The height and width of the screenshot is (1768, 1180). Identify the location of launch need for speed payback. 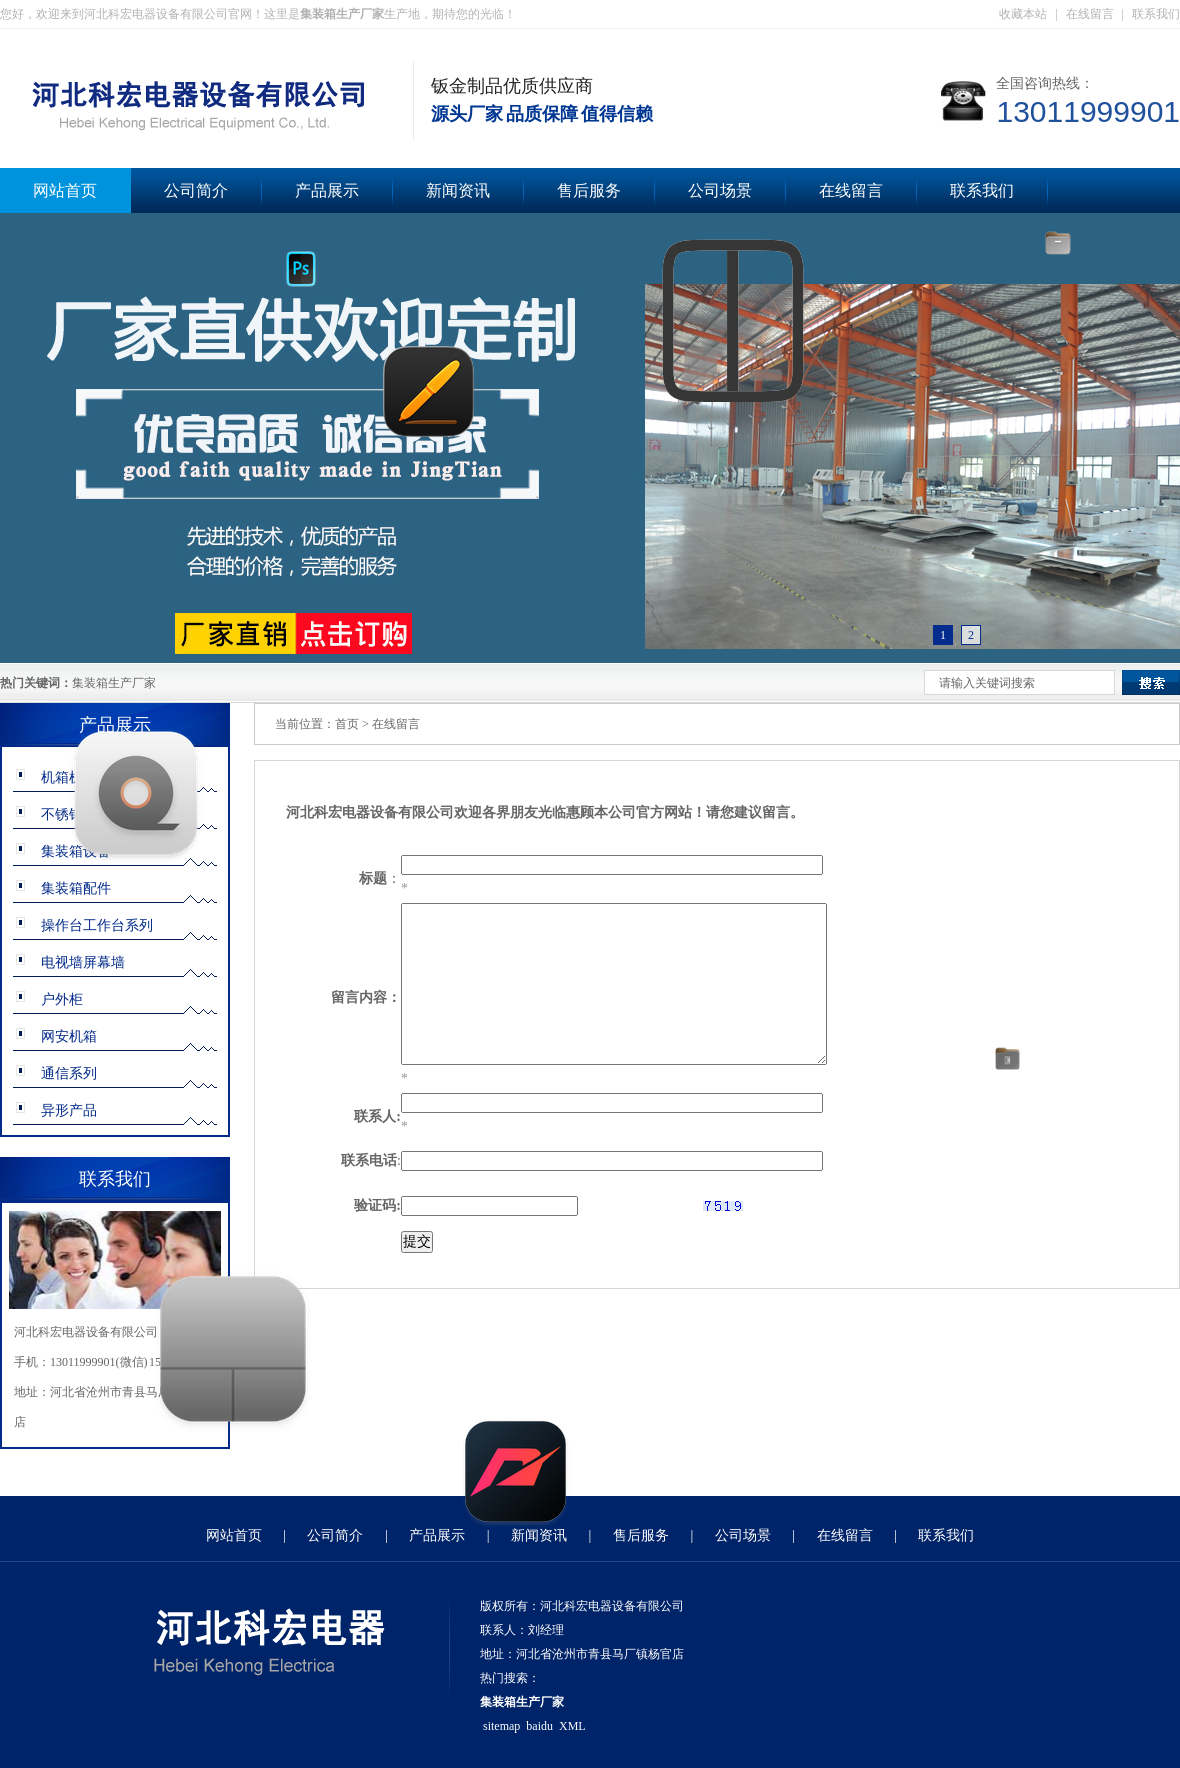
(515, 1471).